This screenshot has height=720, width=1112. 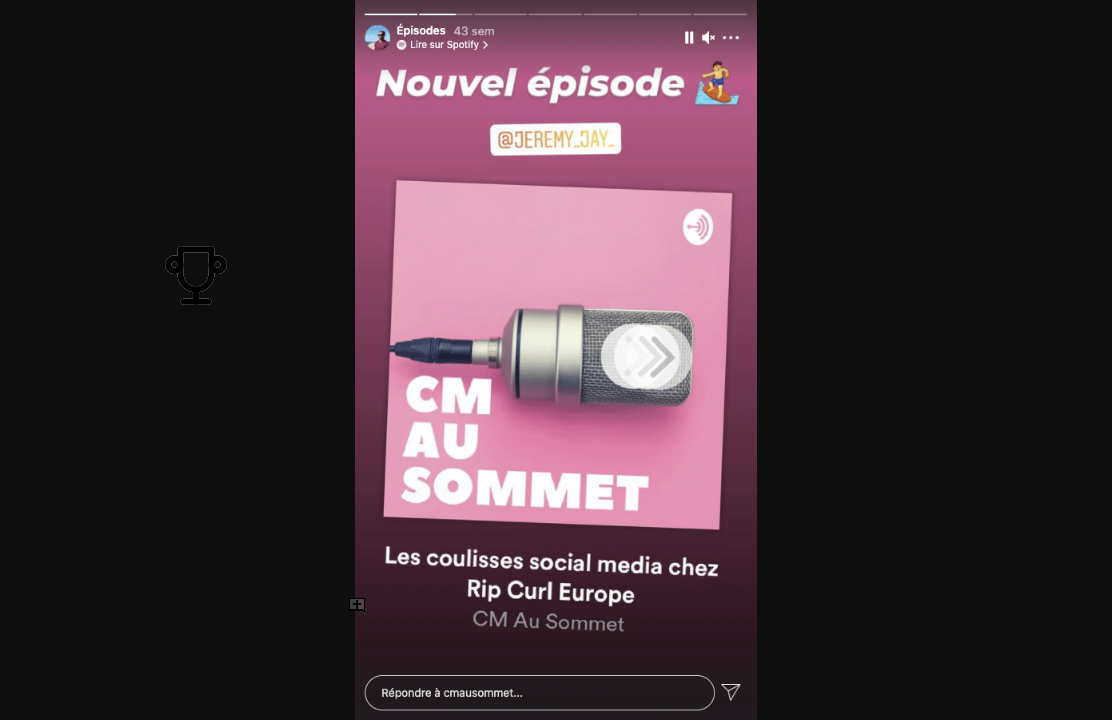 What do you see at coordinates (196, 274) in the screenshot?
I see `view achievements or awards` at bounding box center [196, 274].